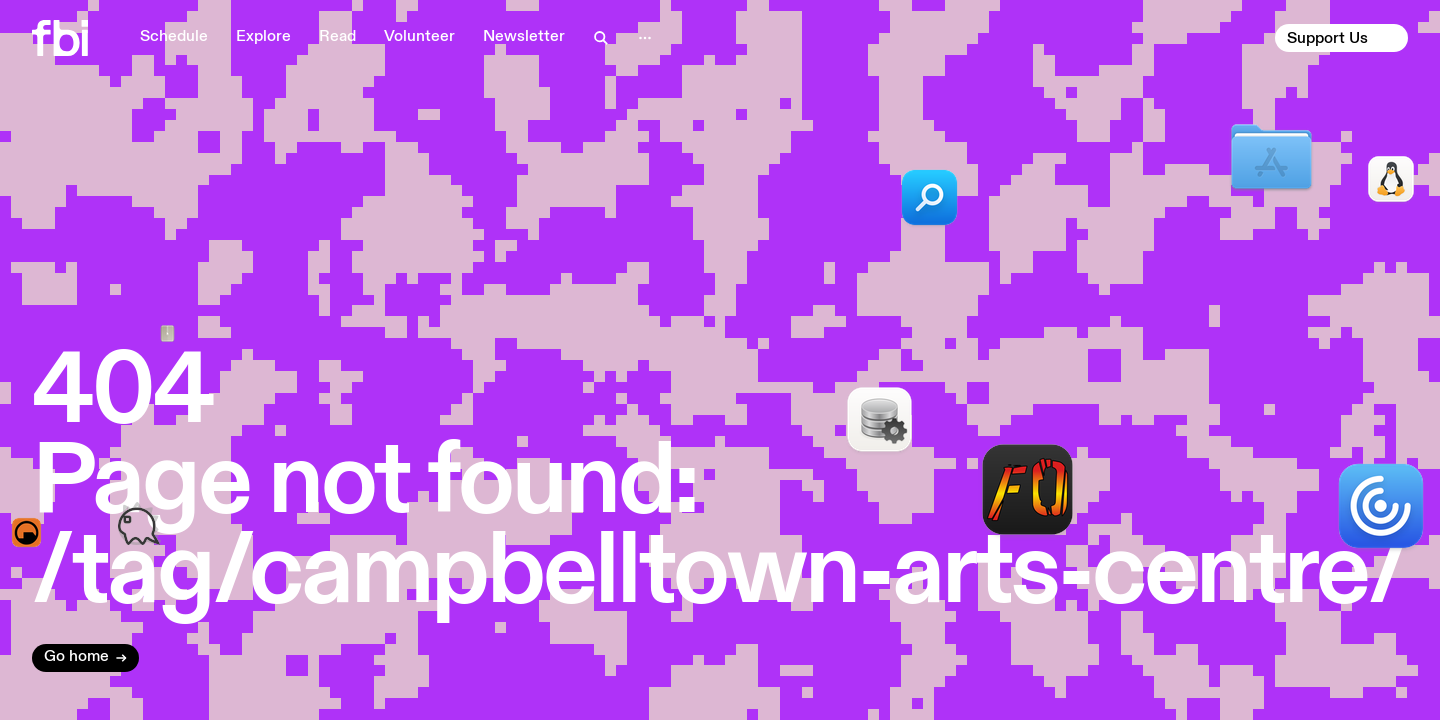 The width and height of the screenshot is (1440, 720). I want to click on launch the flatout racing game, so click(1027, 489).